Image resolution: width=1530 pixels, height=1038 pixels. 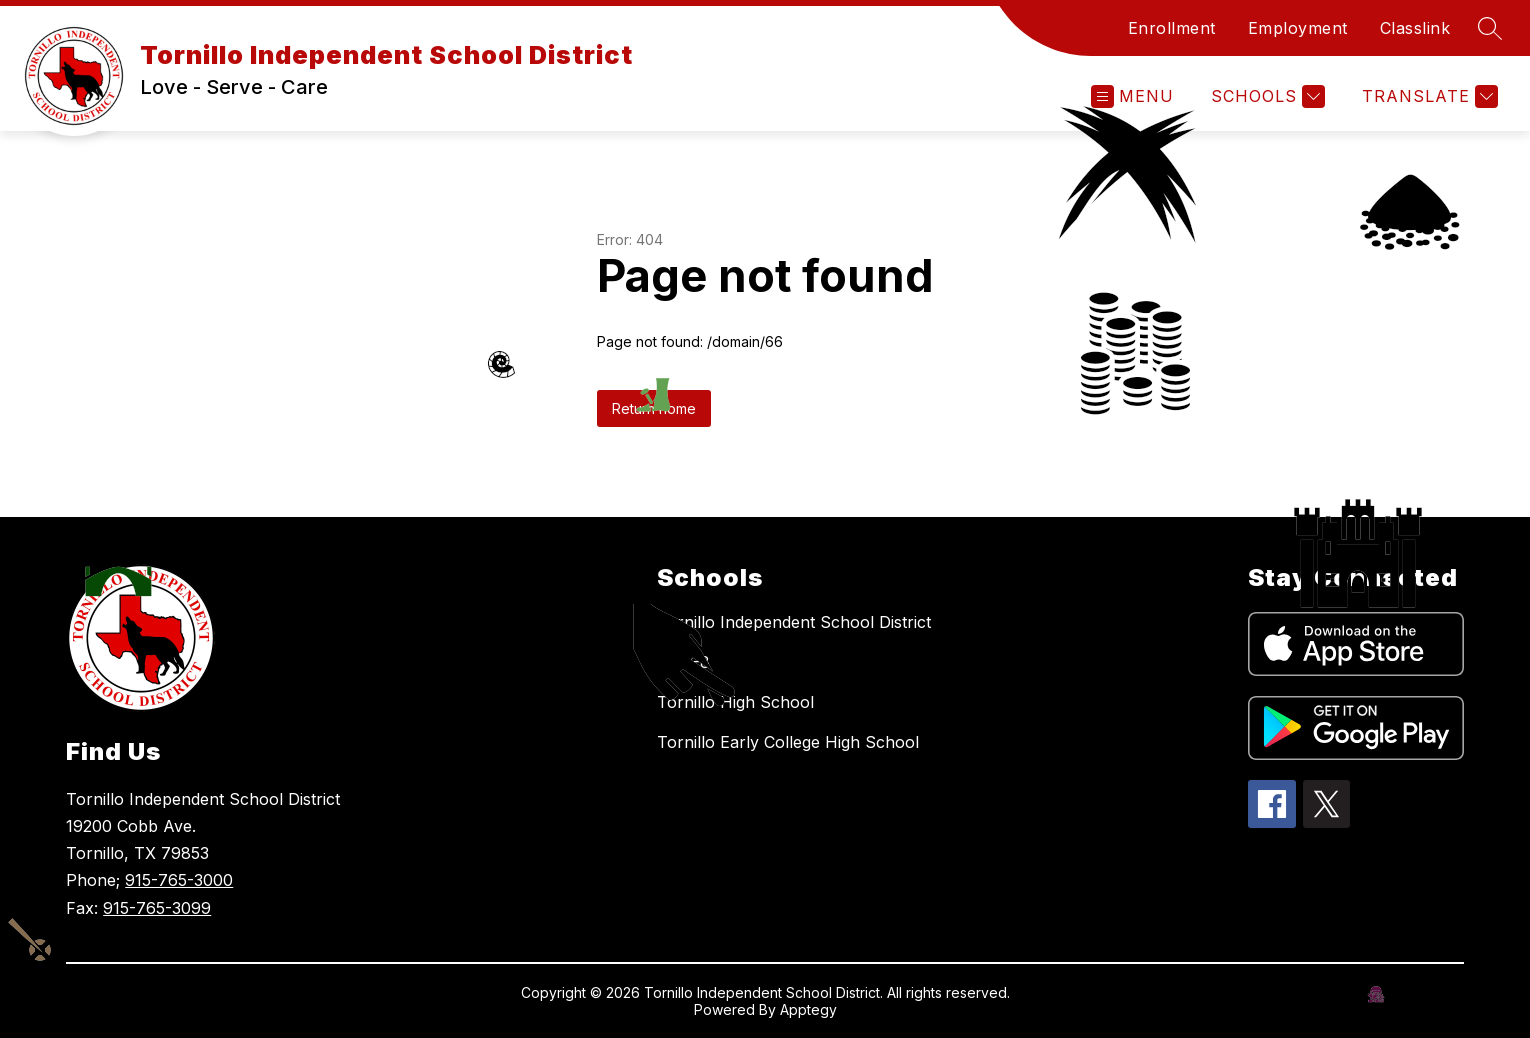 I want to click on view fossil collection or paleontology items, so click(x=501, y=364).